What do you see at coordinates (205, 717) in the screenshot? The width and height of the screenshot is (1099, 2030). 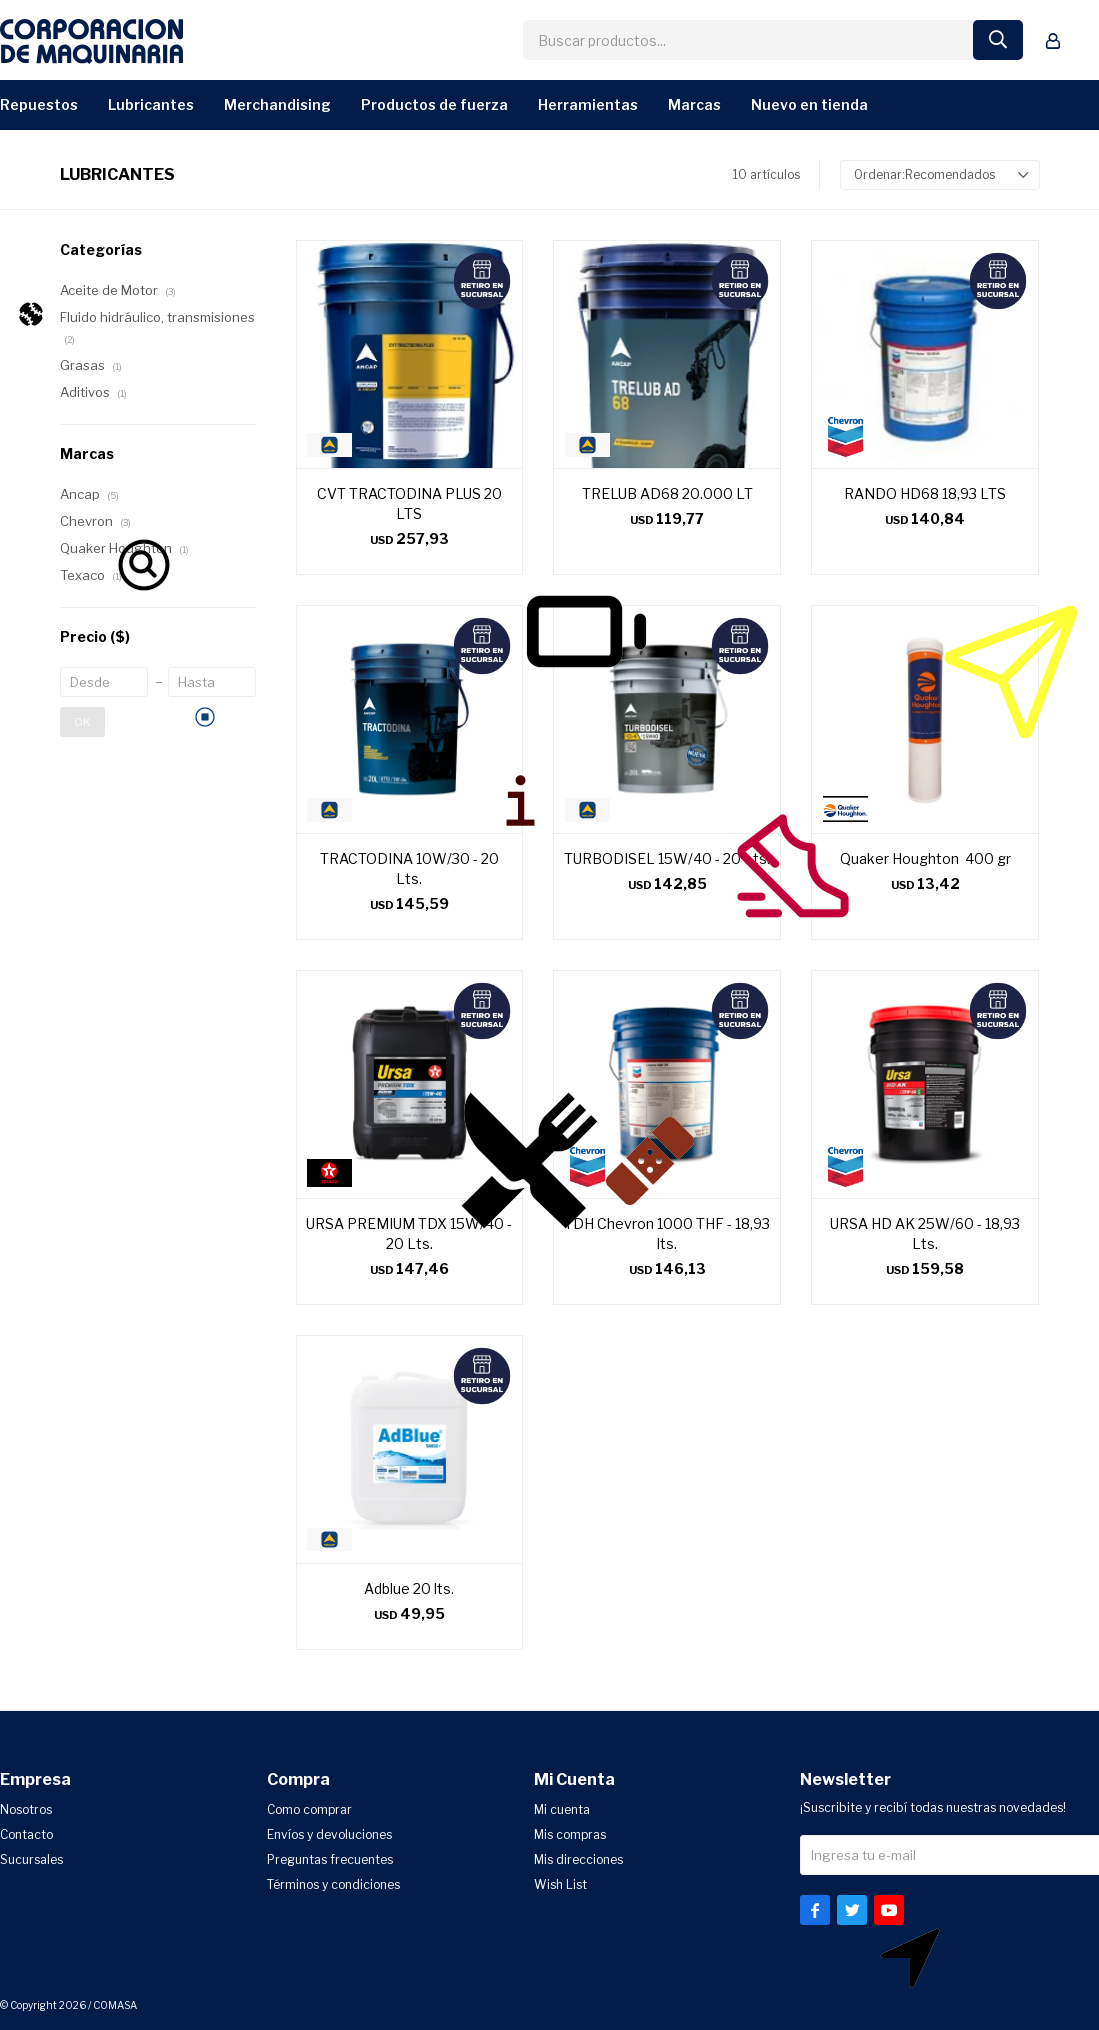 I see `stop media playback` at bounding box center [205, 717].